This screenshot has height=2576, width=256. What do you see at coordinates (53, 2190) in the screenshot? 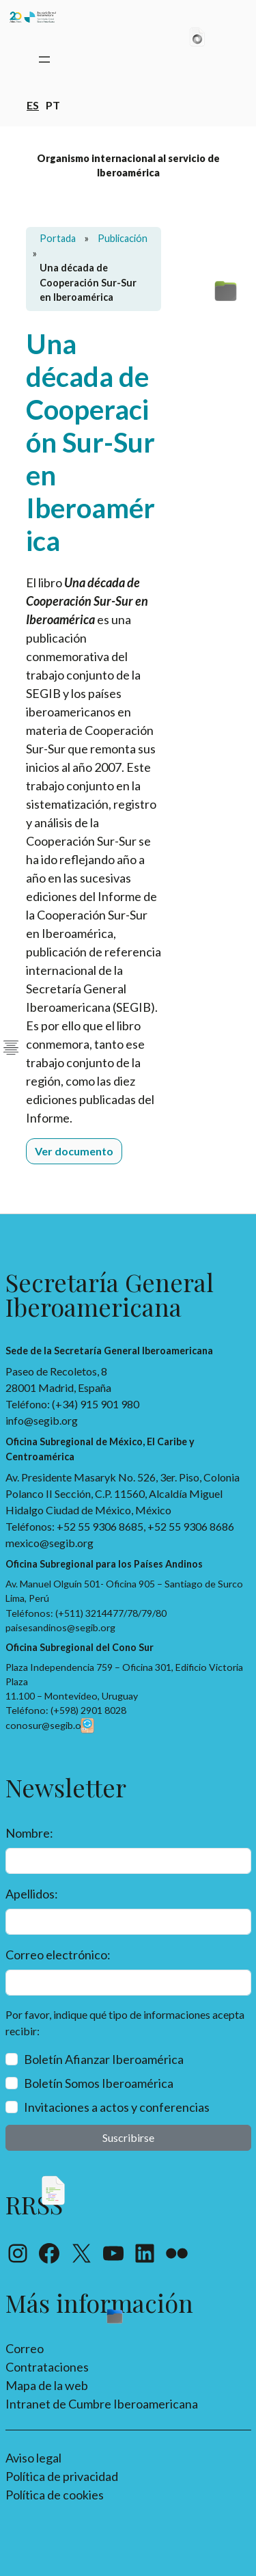
I see `a COBOL source code file` at bounding box center [53, 2190].